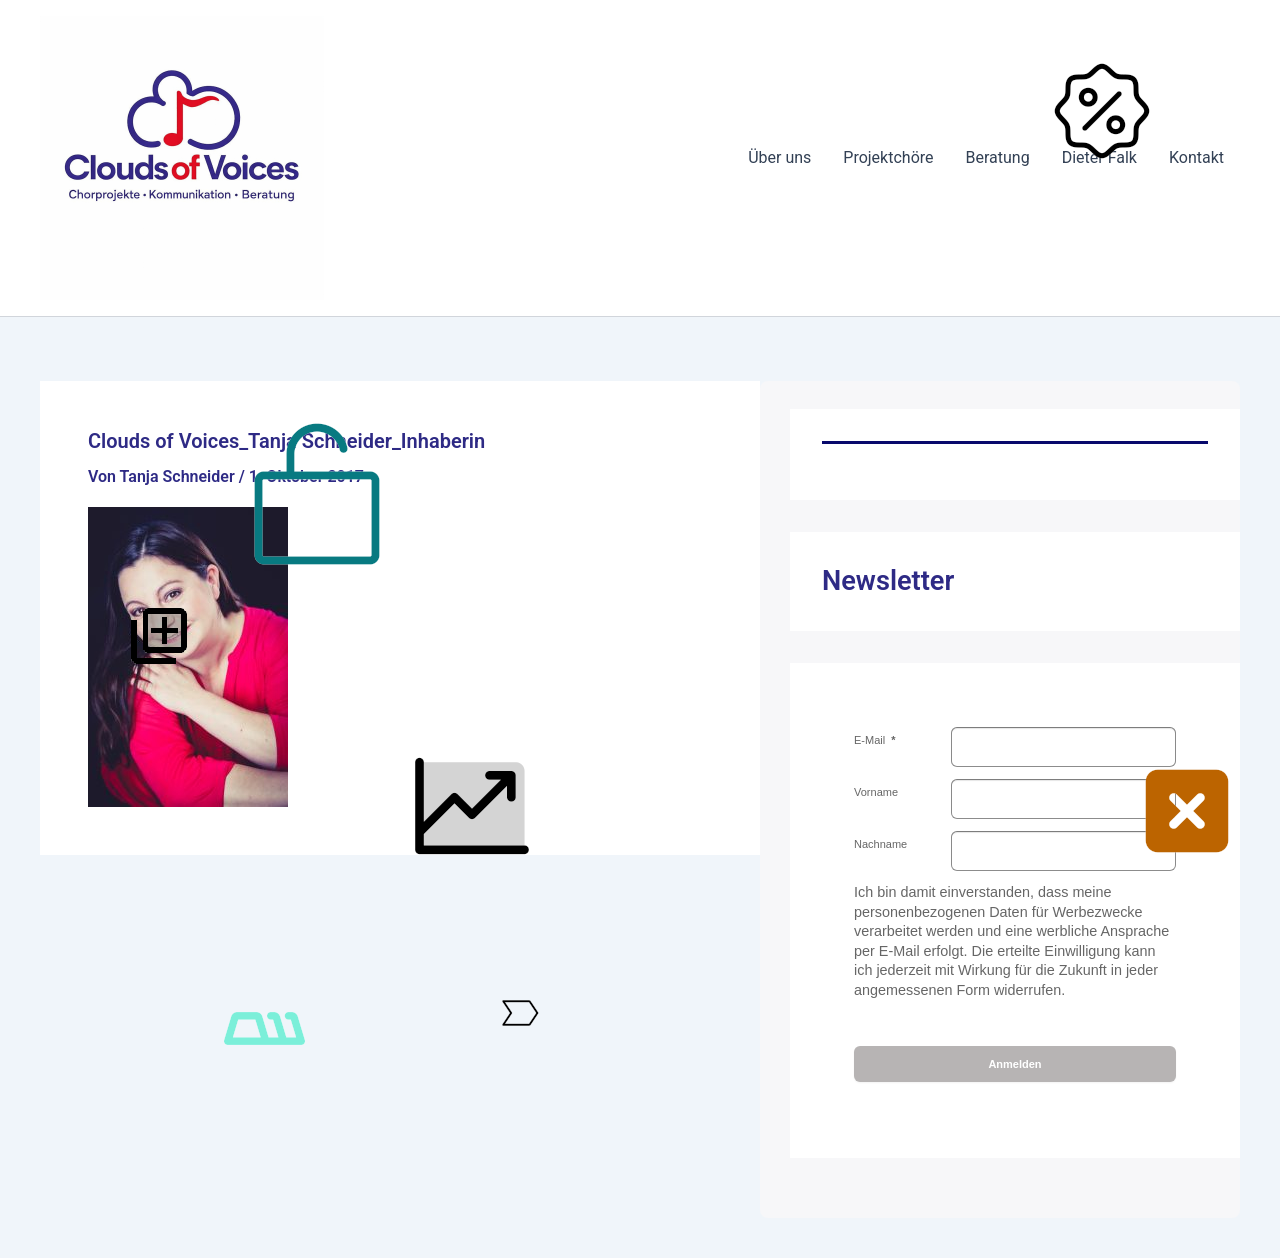  I want to click on close or dismiss a dialog box, so click(1187, 811).